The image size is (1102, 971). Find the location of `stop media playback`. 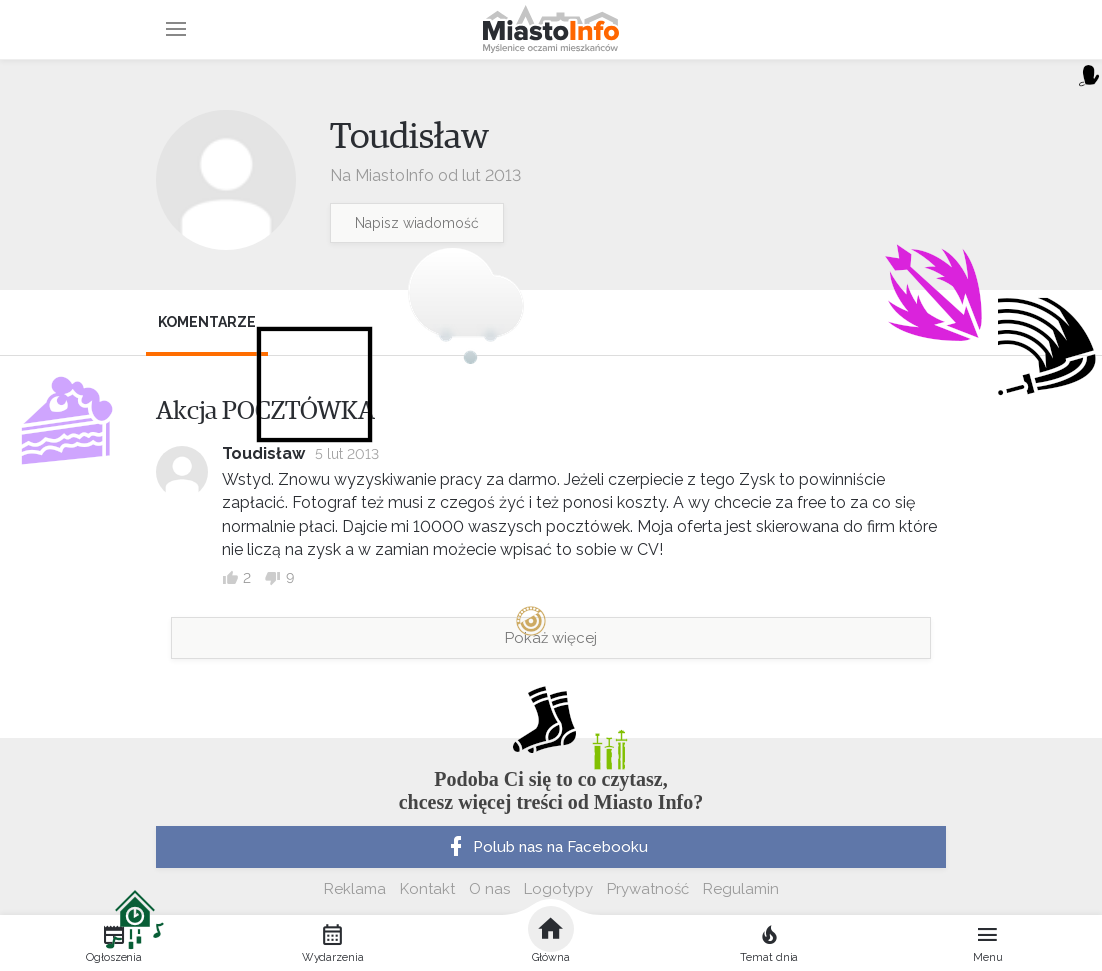

stop media playback is located at coordinates (314, 384).